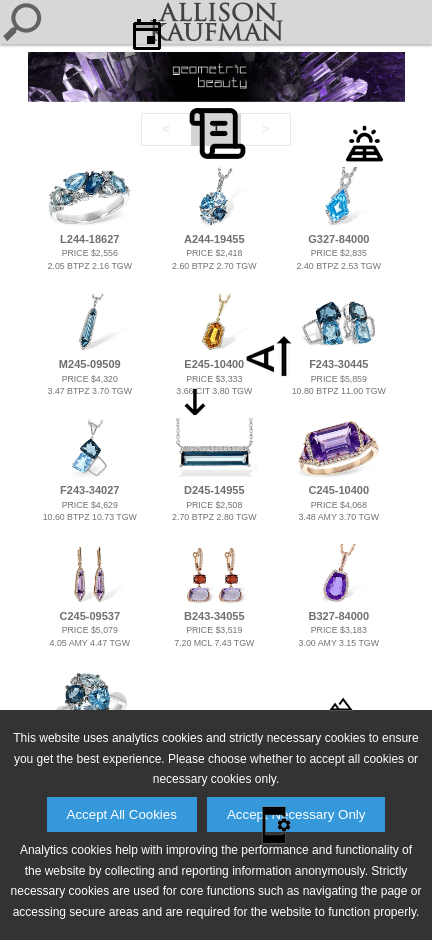  I want to click on scroll down or view more content, so click(195, 403).